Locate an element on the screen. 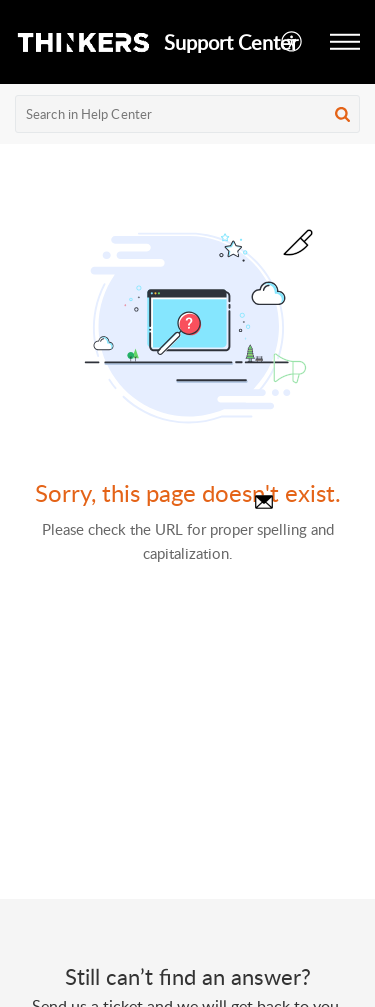  make an announcement or broadcast is located at coordinates (288, 369).